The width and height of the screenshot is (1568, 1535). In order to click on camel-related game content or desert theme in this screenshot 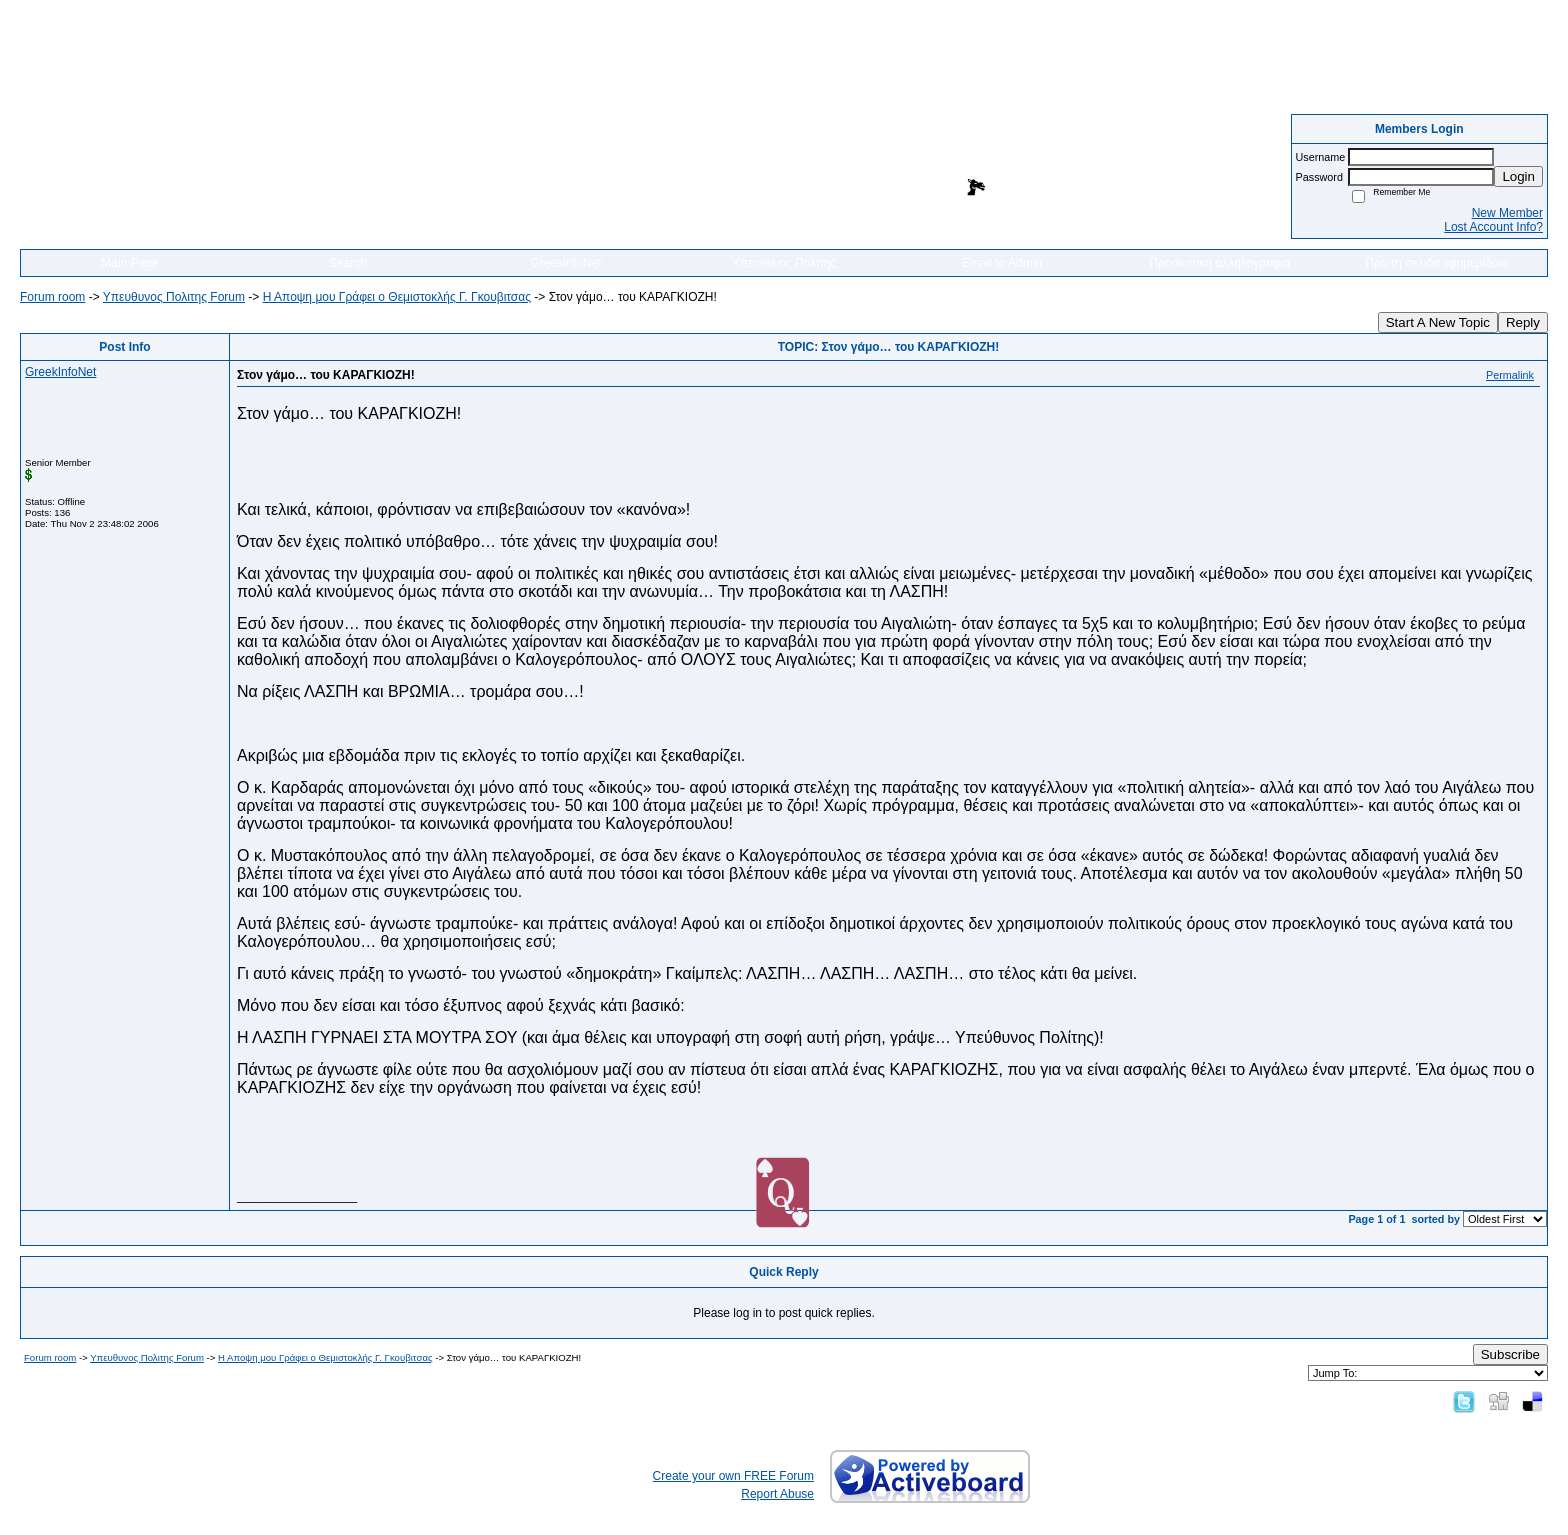, I will do `click(976, 186)`.